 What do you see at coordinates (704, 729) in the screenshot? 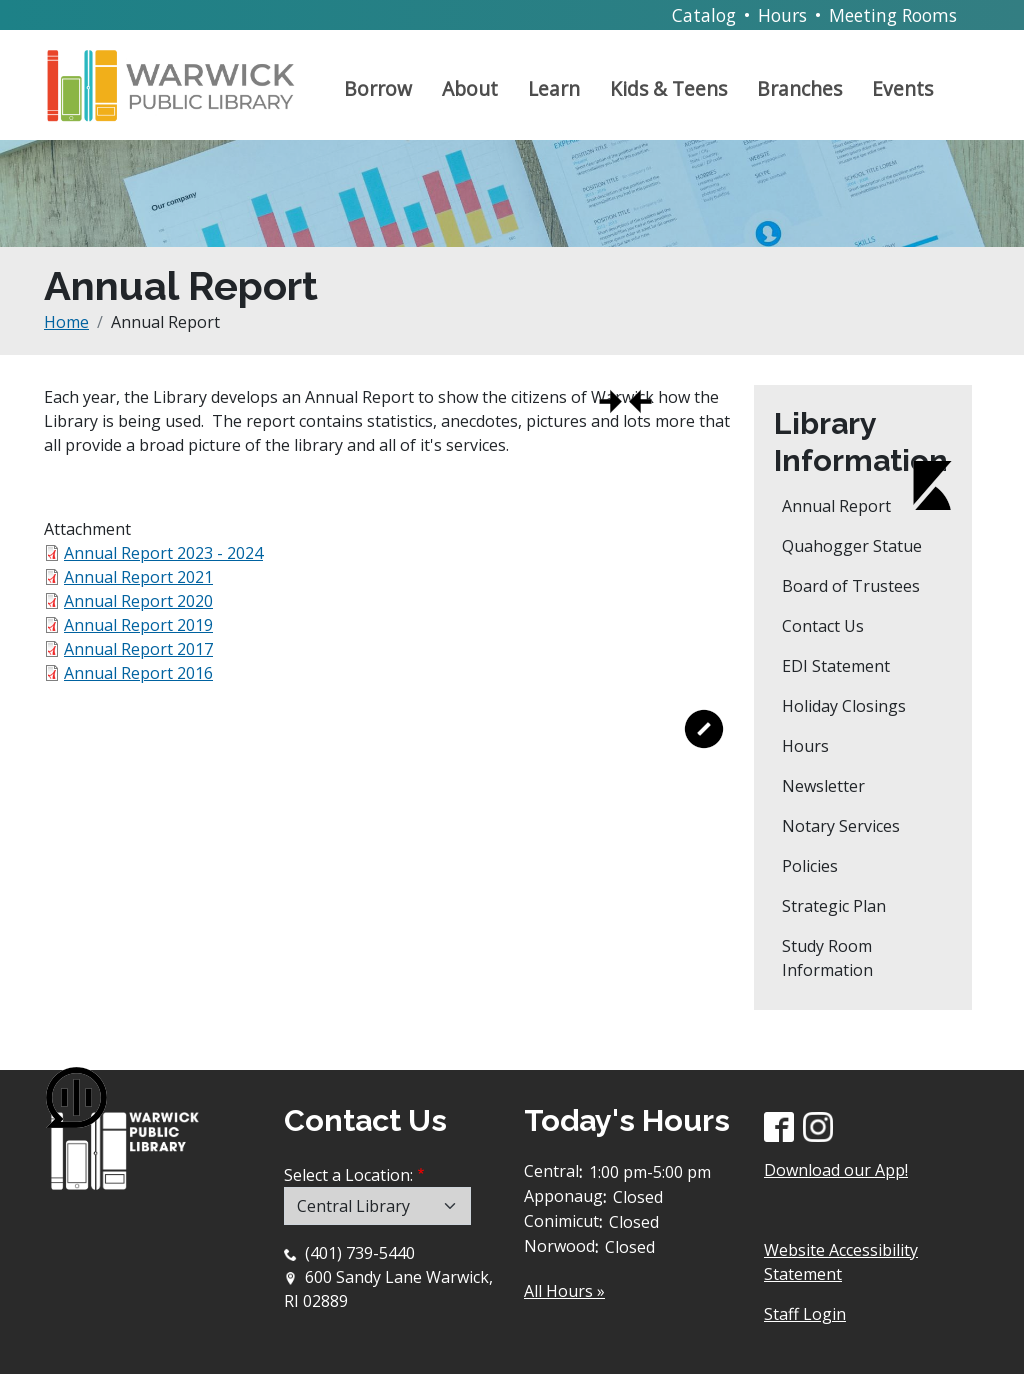
I see `access compass or navigation features` at bounding box center [704, 729].